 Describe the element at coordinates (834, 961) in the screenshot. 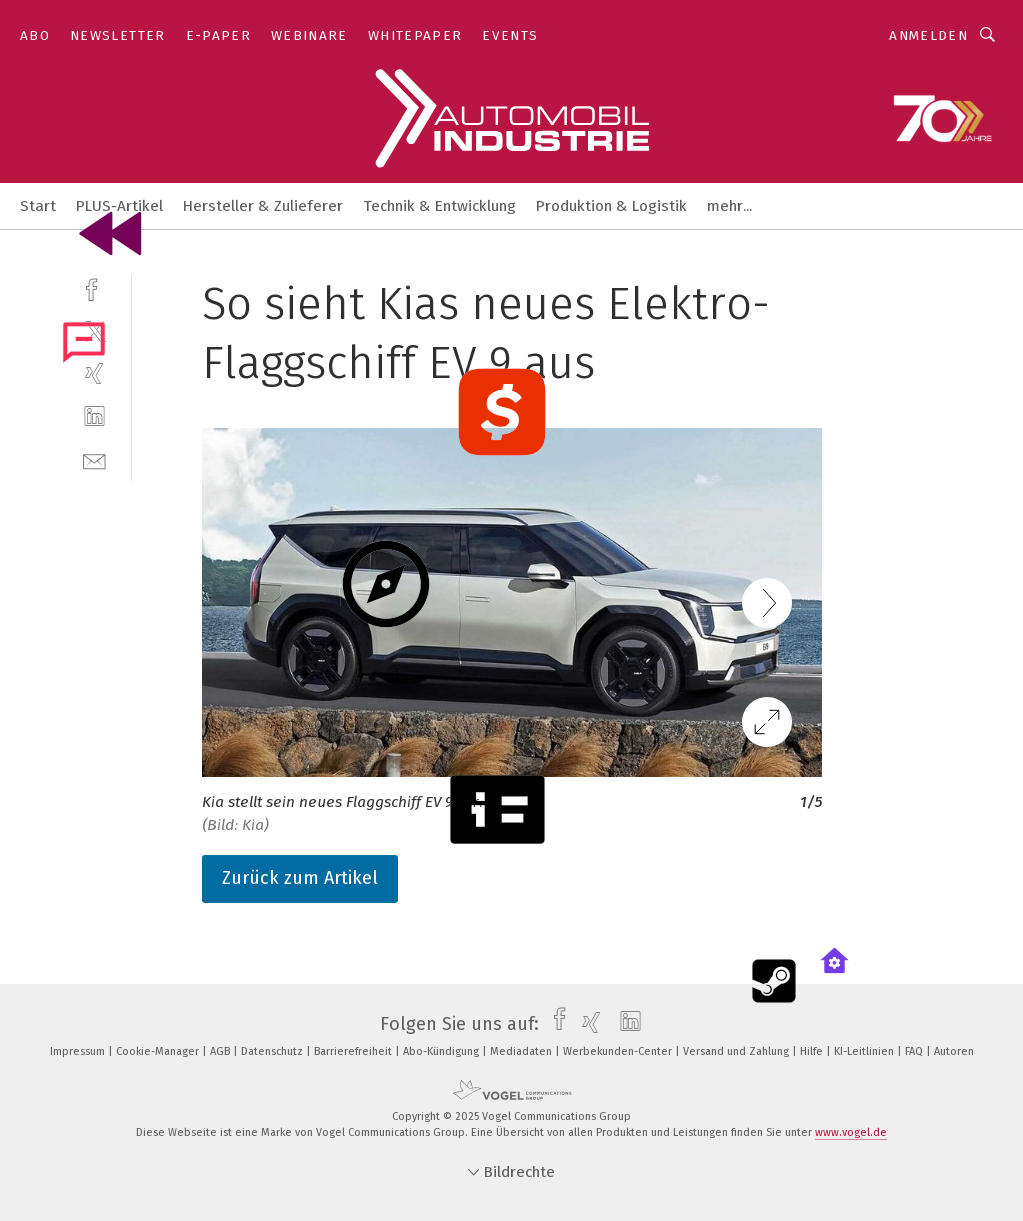

I see `access home or house settings` at that location.